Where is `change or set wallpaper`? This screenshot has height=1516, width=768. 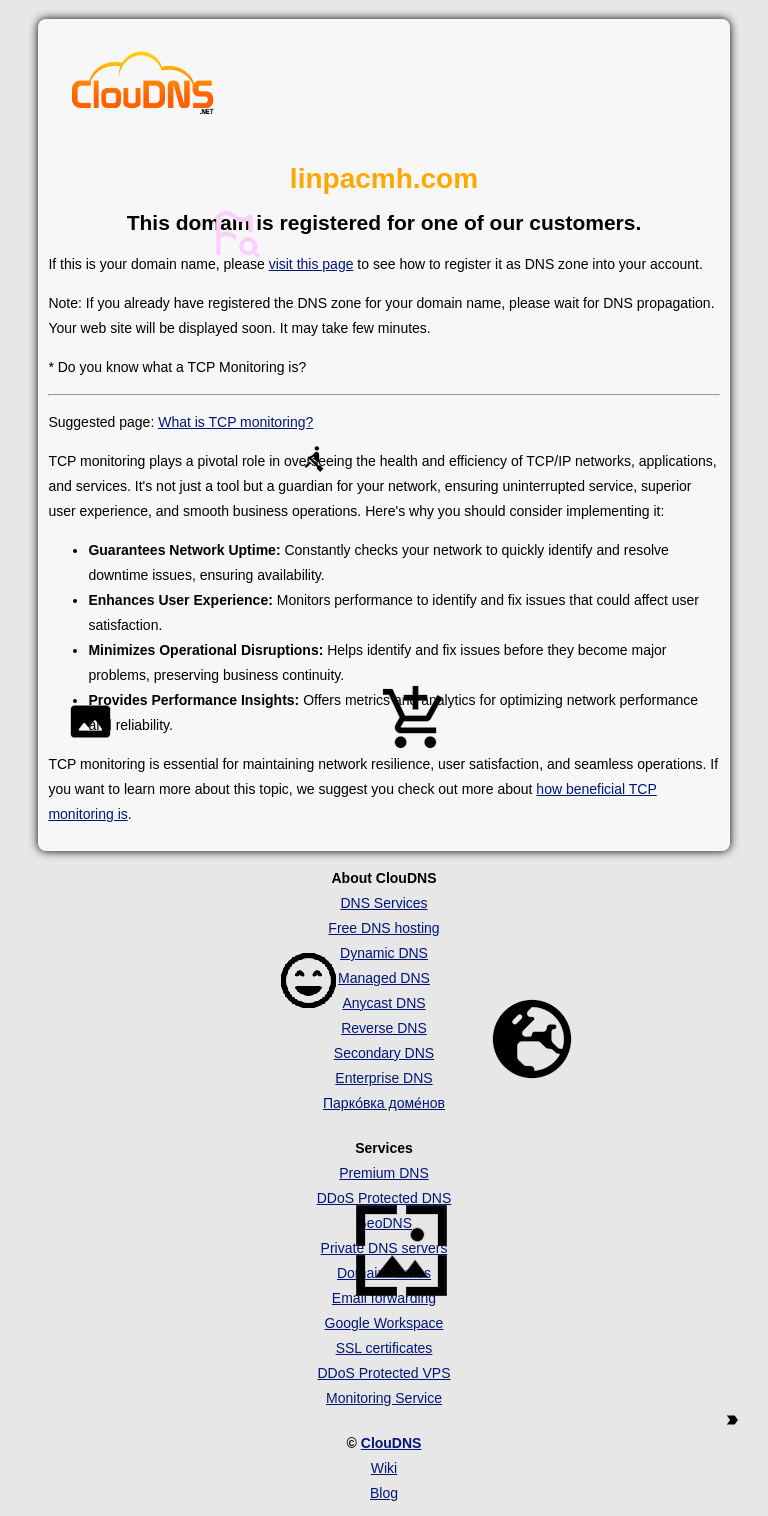 change or set wallpaper is located at coordinates (401, 1250).